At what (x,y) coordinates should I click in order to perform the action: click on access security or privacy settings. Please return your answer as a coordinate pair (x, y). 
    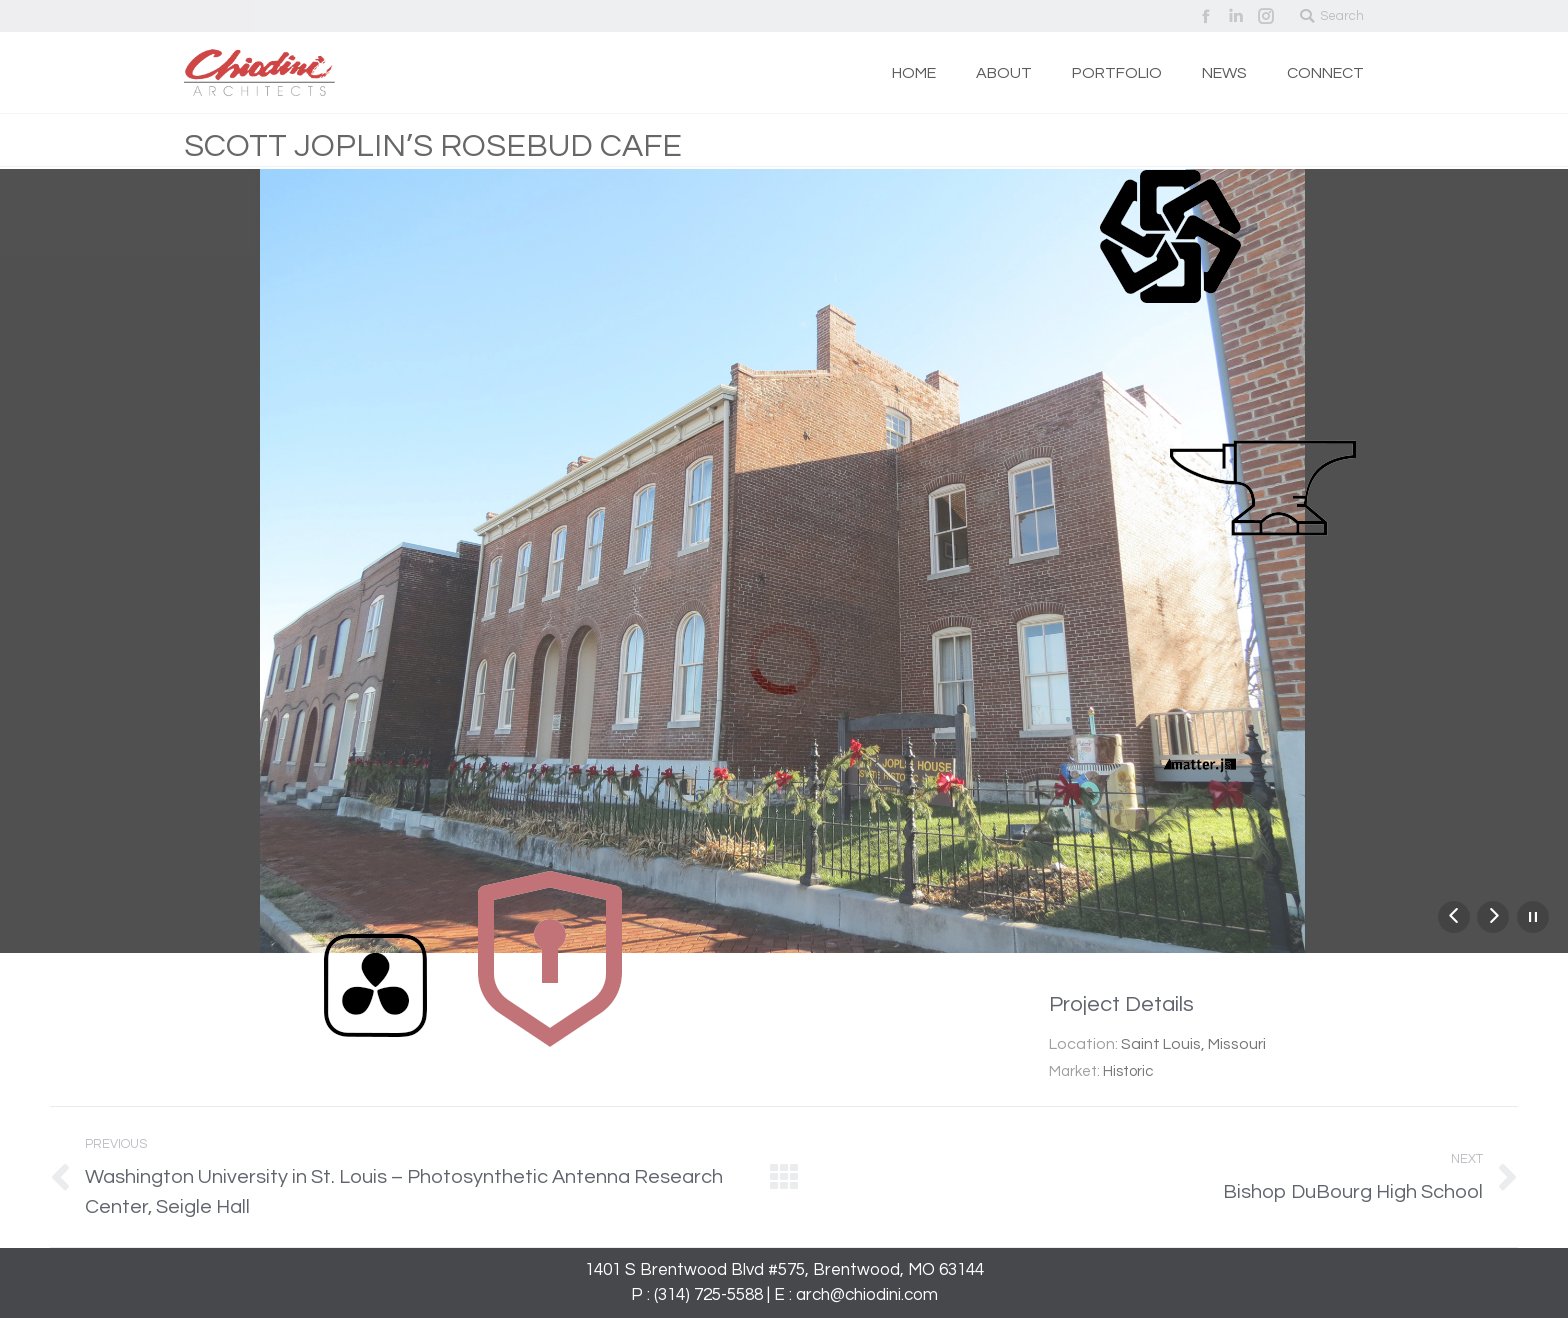
    Looking at the image, I should click on (550, 959).